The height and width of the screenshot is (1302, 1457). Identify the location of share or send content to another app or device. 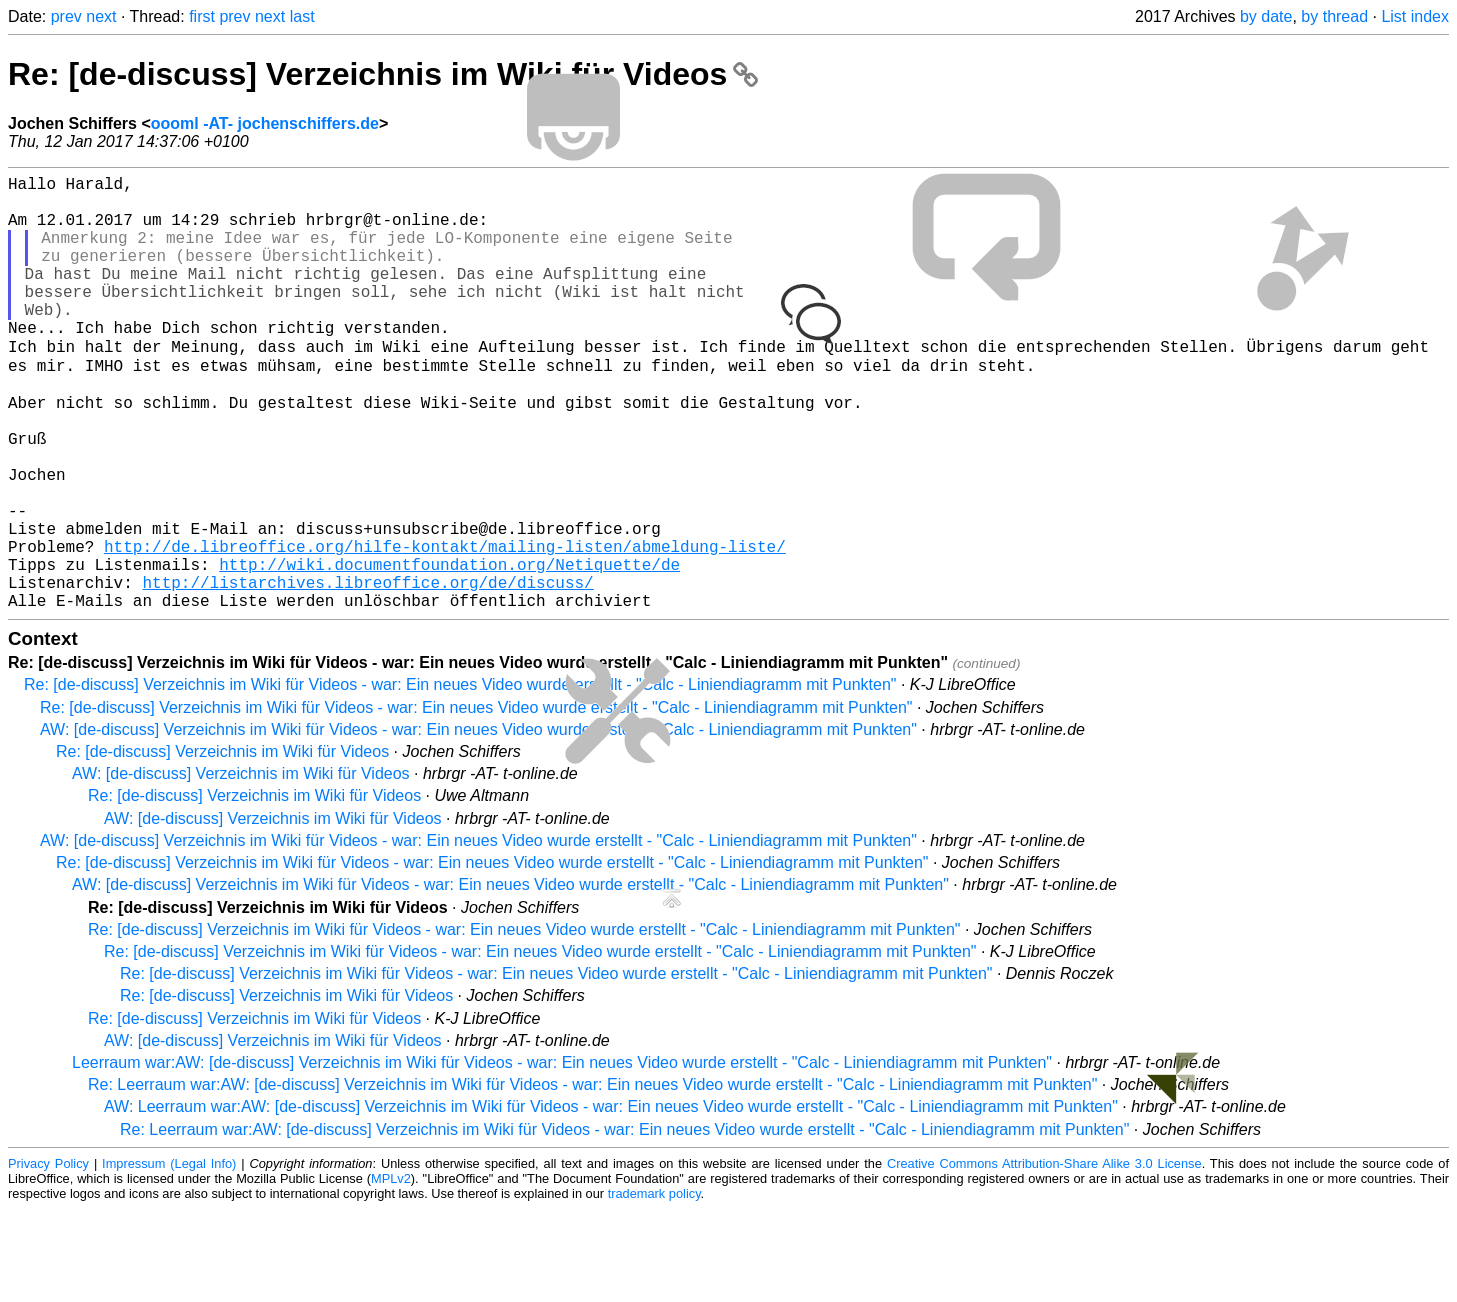
(1309, 258).